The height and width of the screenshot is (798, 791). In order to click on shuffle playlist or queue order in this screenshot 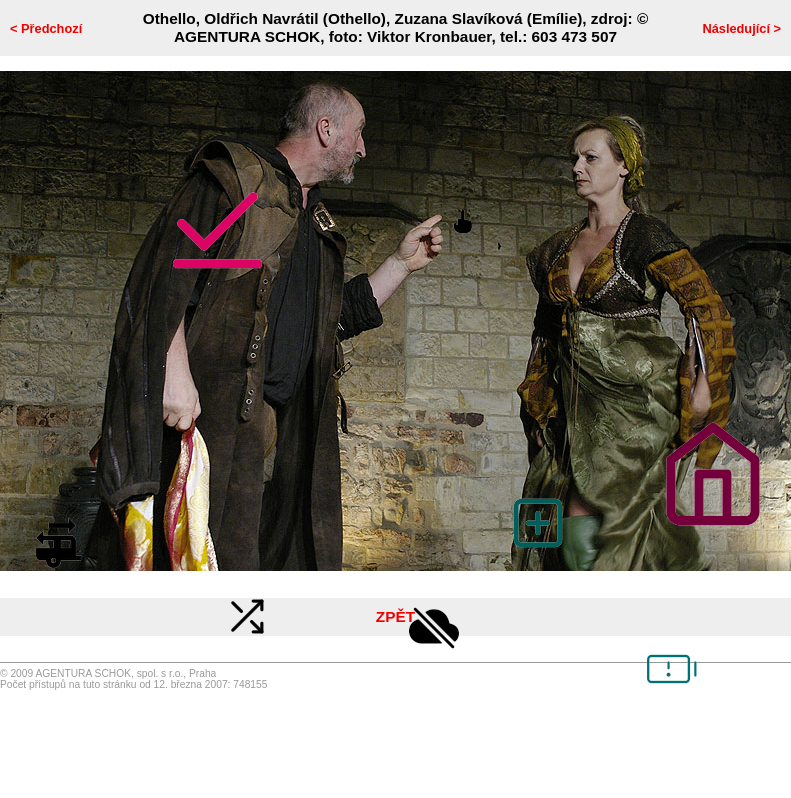, I will do `click(246, 616)`.